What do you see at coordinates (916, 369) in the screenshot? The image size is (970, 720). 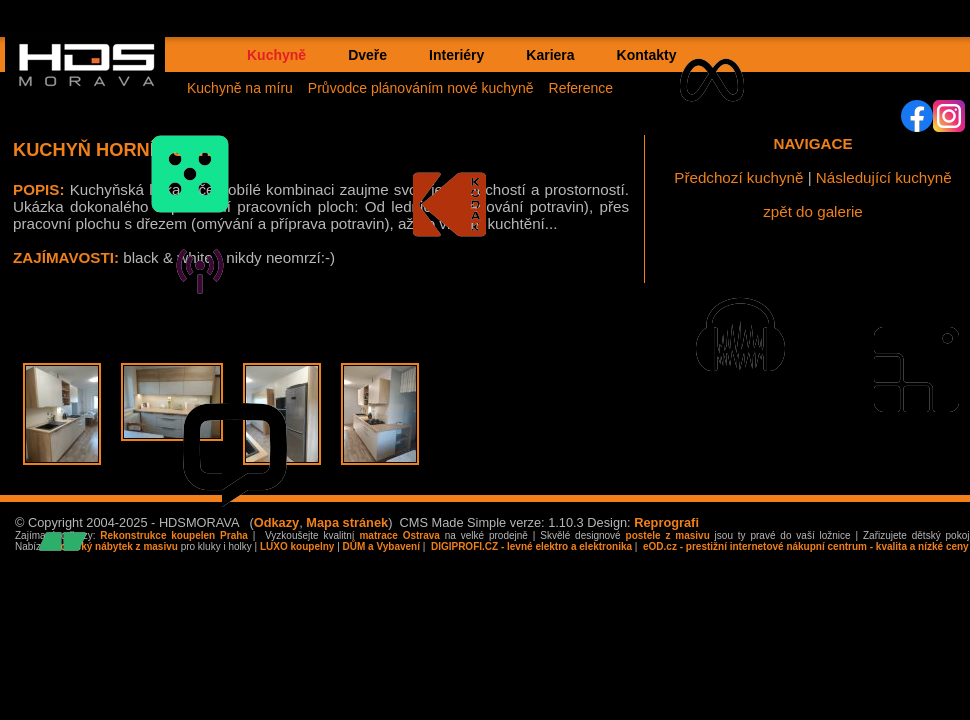 I see `LVGL graphics library logo` at bounding box center [916, 369].